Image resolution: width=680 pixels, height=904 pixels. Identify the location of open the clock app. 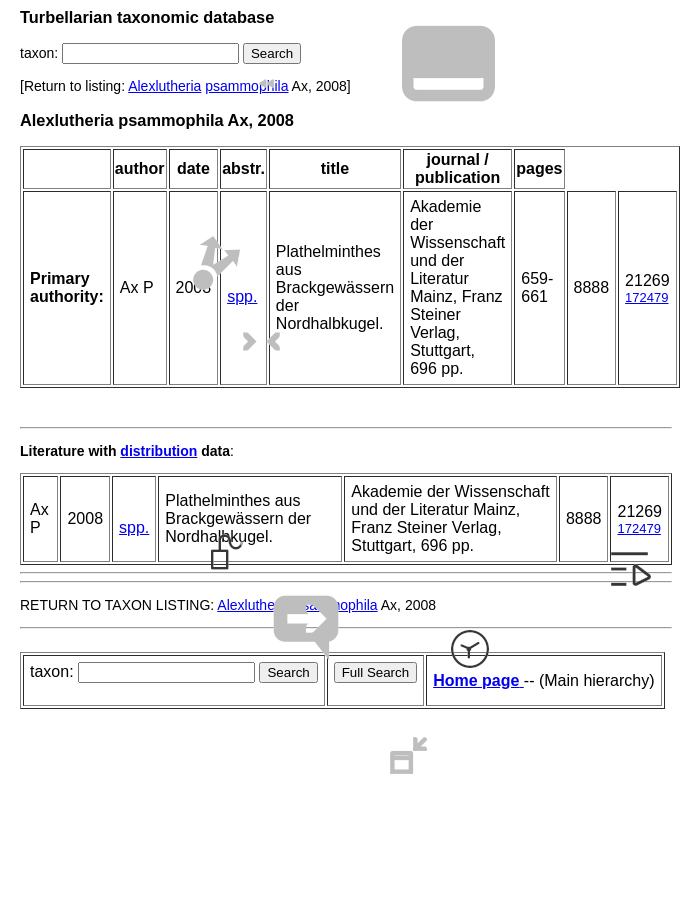
(470, 649).